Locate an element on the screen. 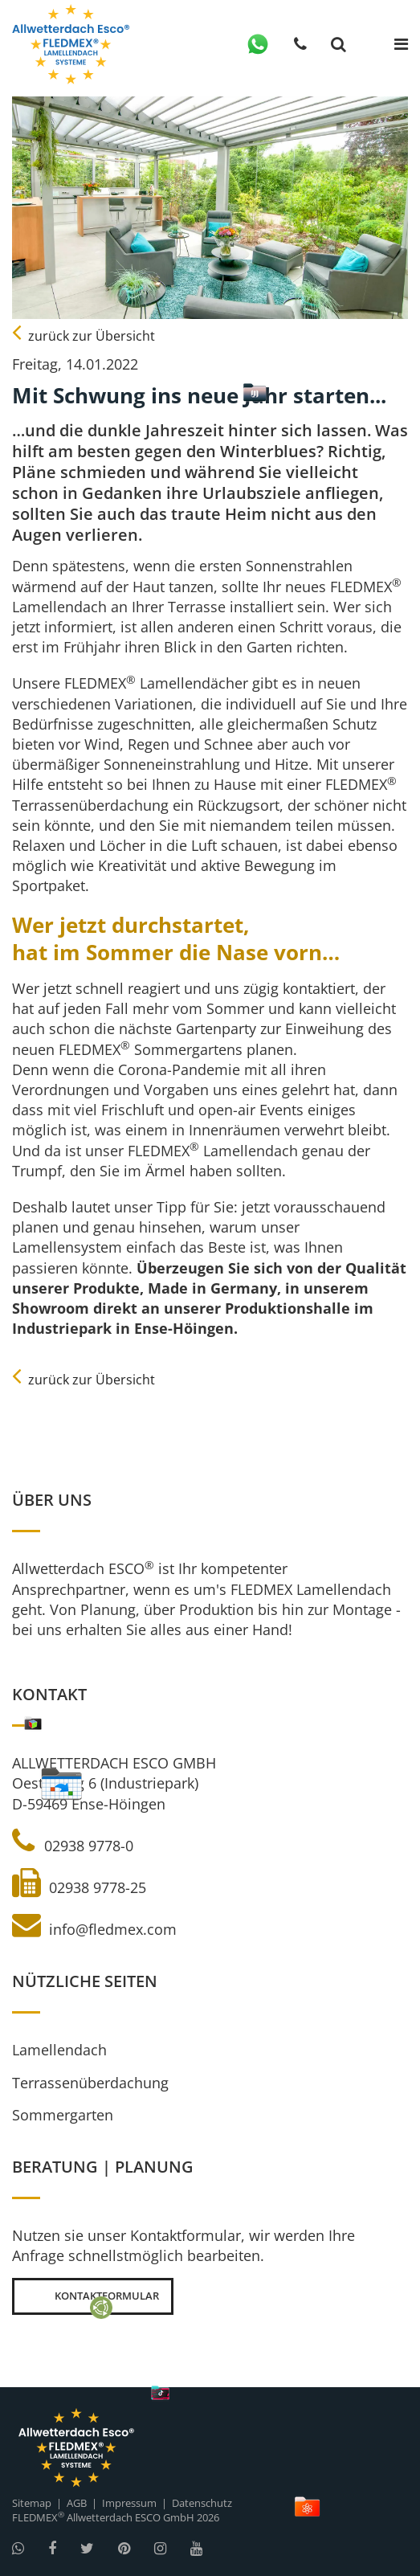  open folder containing TikTok downloads or saved videos is located at coordinates (160, 2393).